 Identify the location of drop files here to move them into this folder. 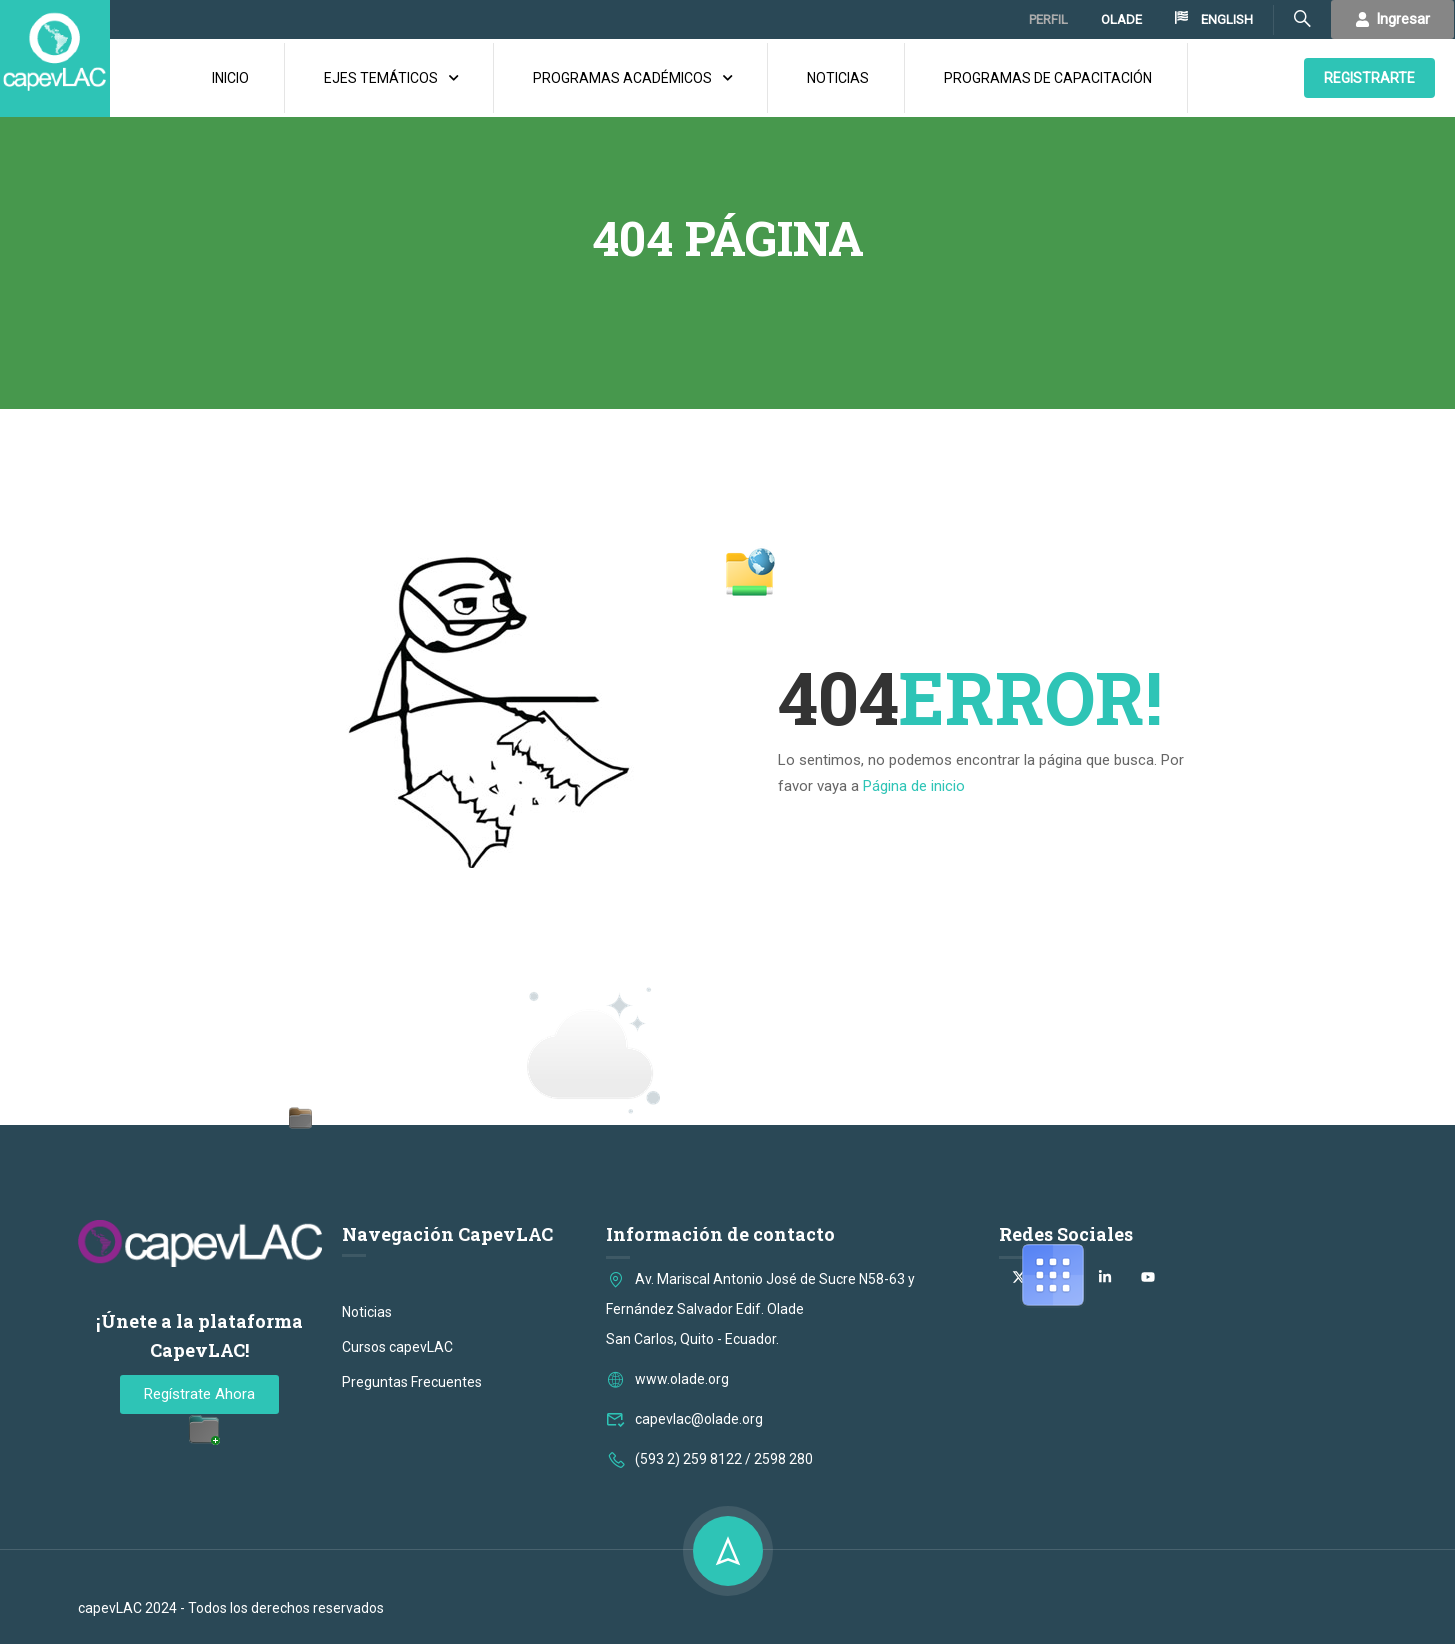
(300, 1117).